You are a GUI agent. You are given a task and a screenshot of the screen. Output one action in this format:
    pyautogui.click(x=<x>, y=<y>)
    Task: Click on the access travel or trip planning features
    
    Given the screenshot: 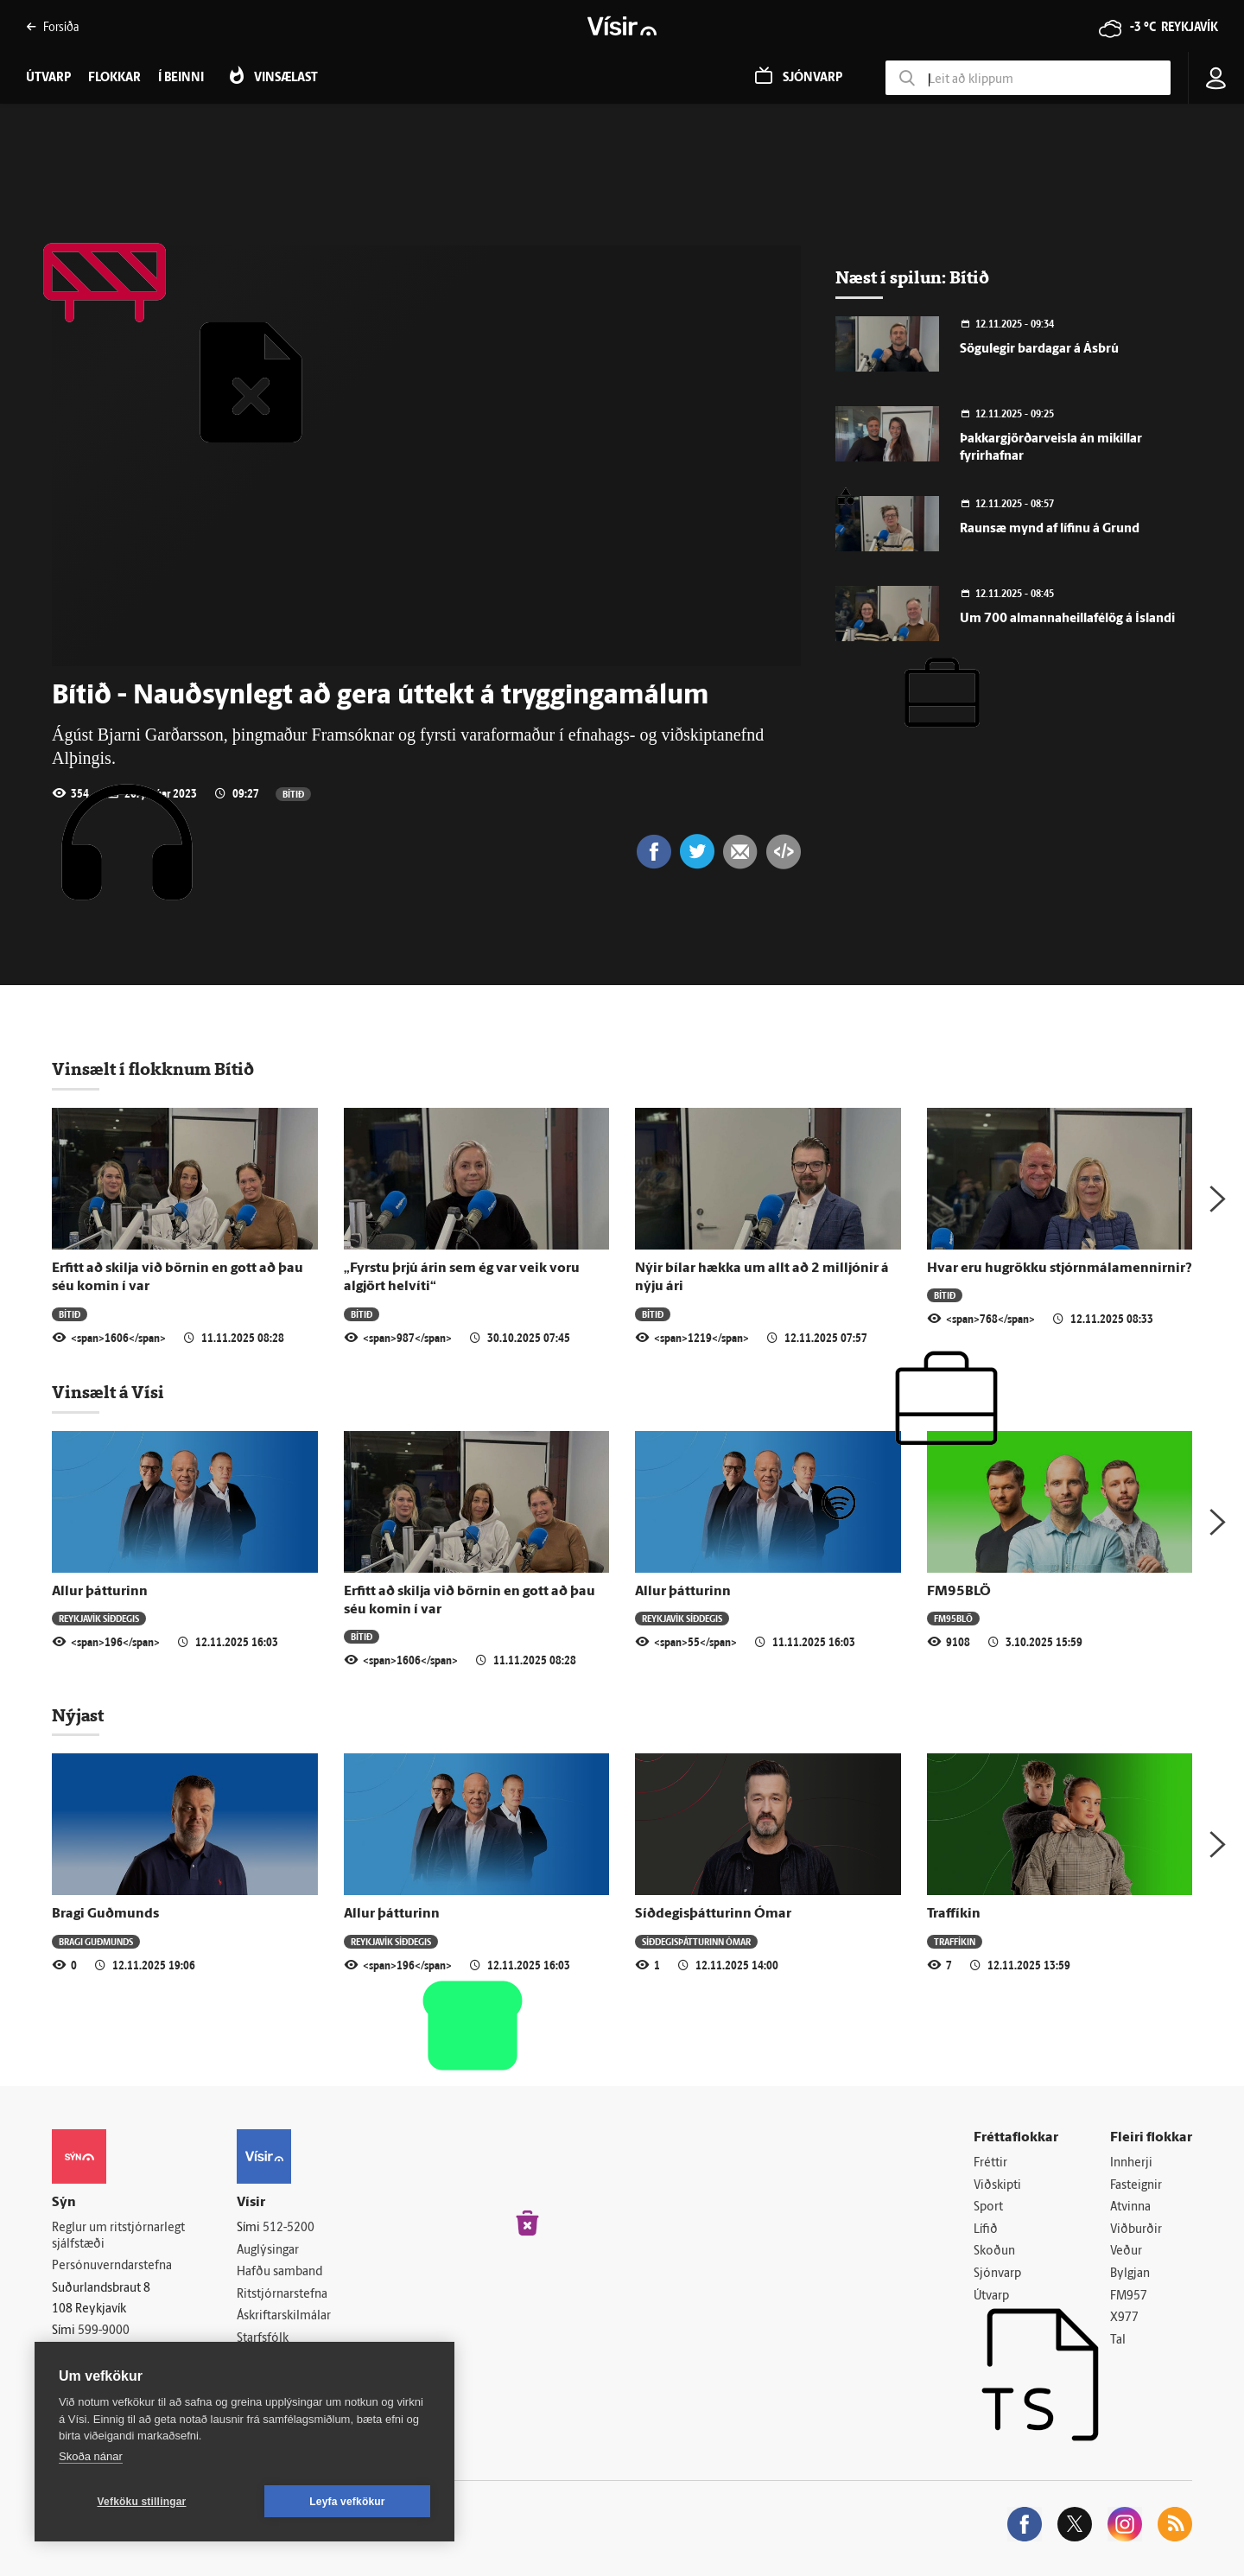 What is the action you would take?
    pyautogui.click(x=942, y=695)
    